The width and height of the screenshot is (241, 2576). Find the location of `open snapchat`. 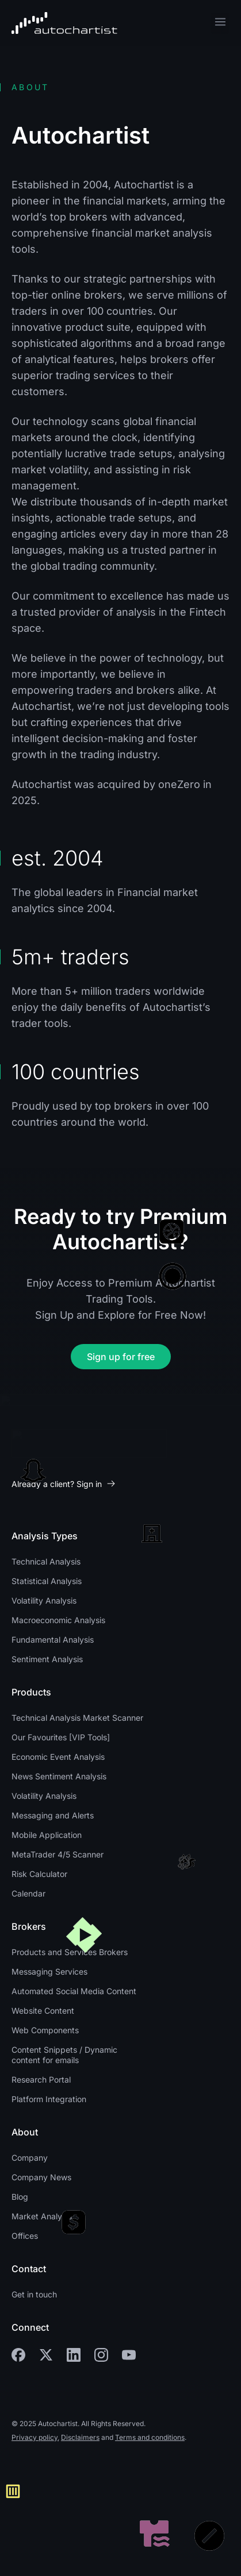

open snapchat is located at coordinates (33, 1470).